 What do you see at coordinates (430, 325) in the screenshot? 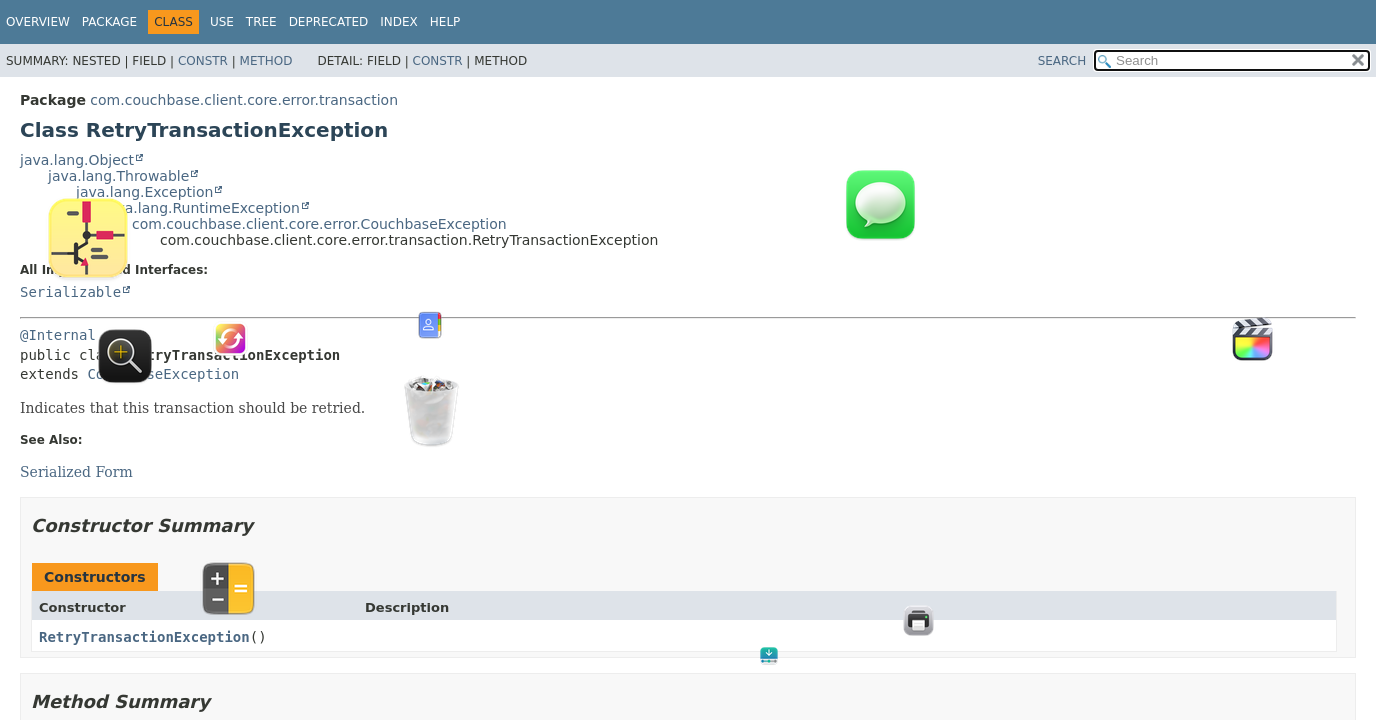
I see `open the address book application` at bounding box center [430, 325].